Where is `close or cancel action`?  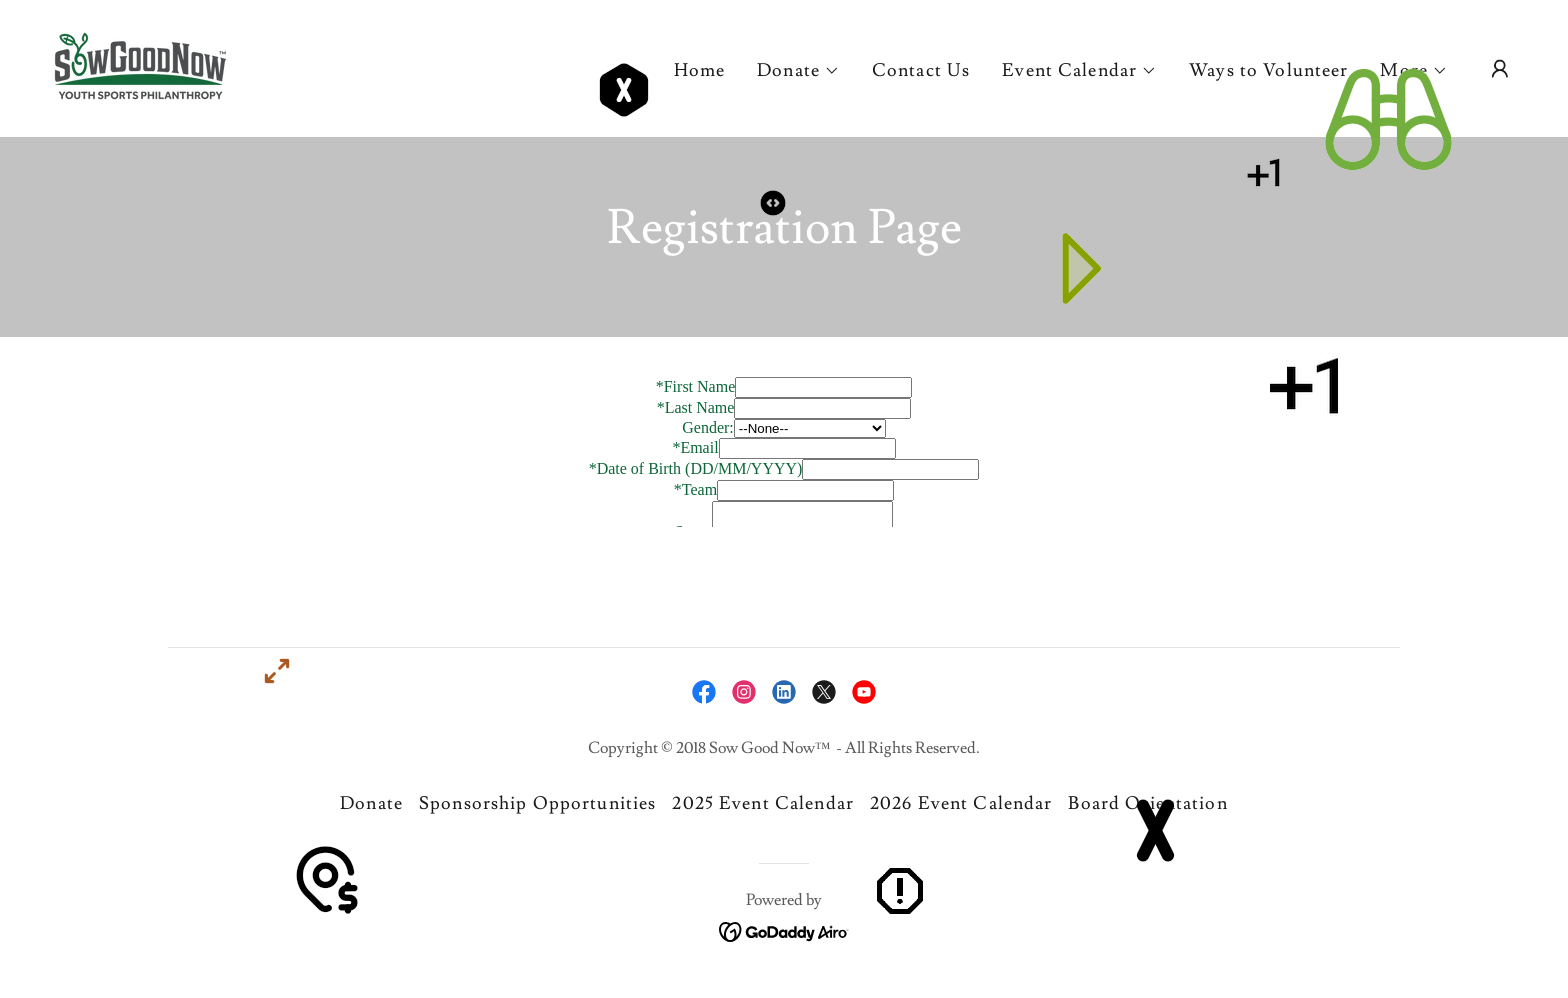 close or cancel action is located at coordinates (624, 90).